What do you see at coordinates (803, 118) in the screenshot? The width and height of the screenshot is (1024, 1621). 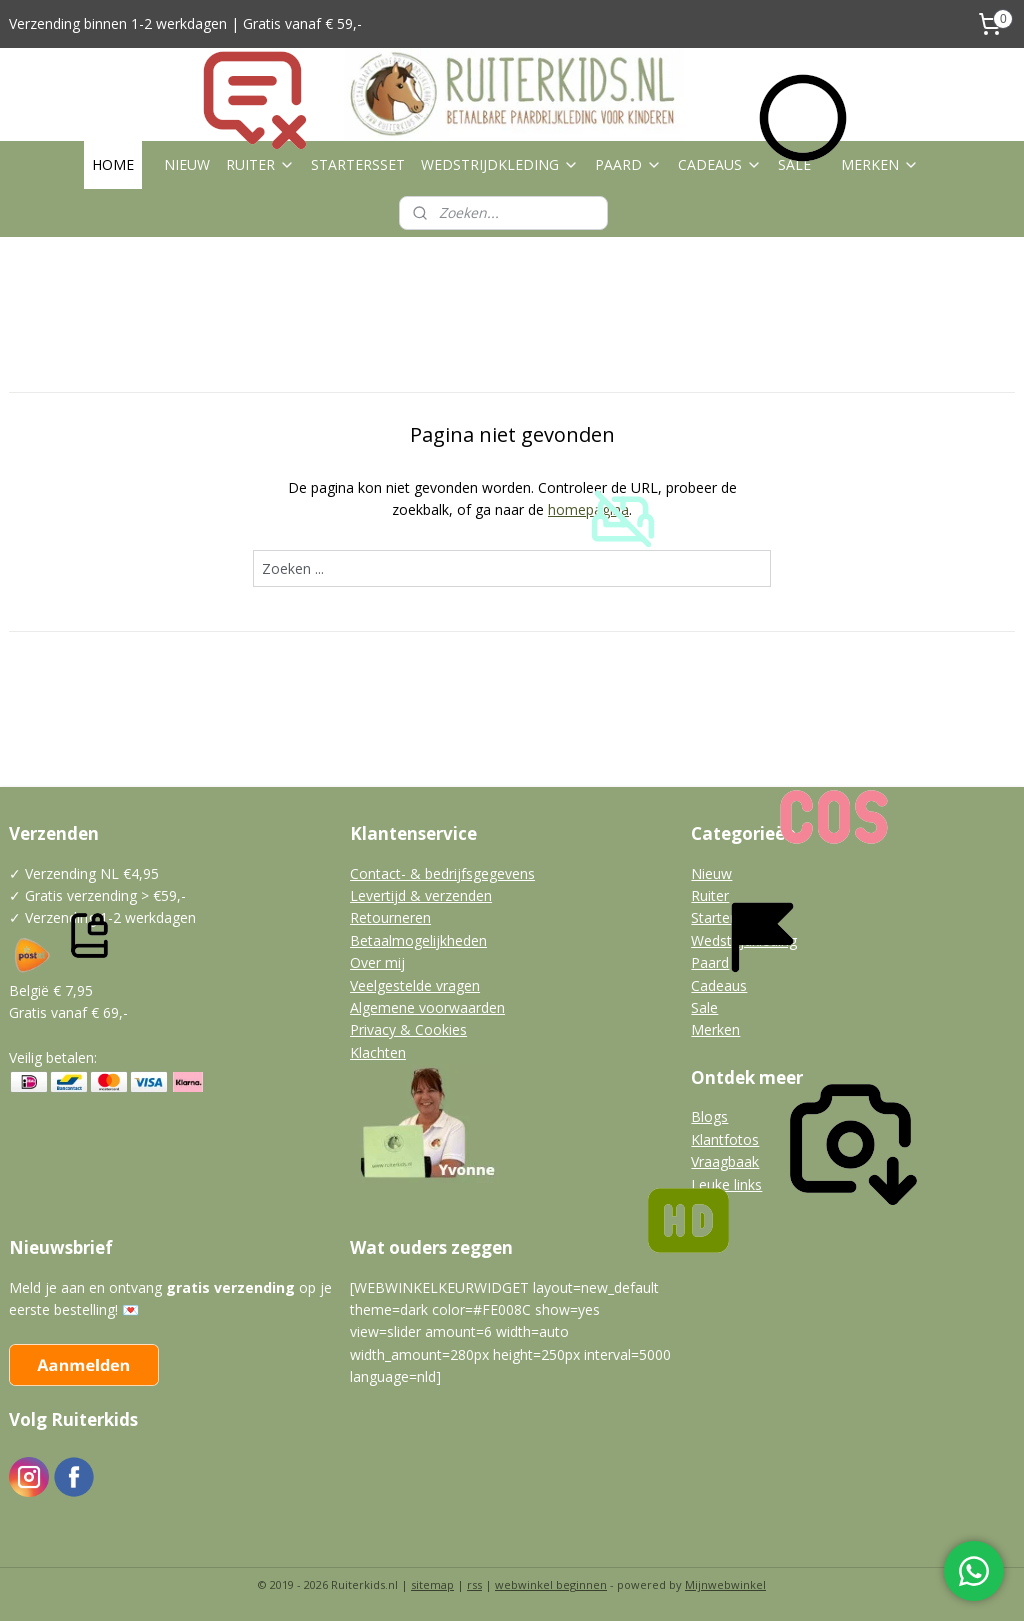 I see `indicates 0% progress or empty state` at bounding box center [803, 118].